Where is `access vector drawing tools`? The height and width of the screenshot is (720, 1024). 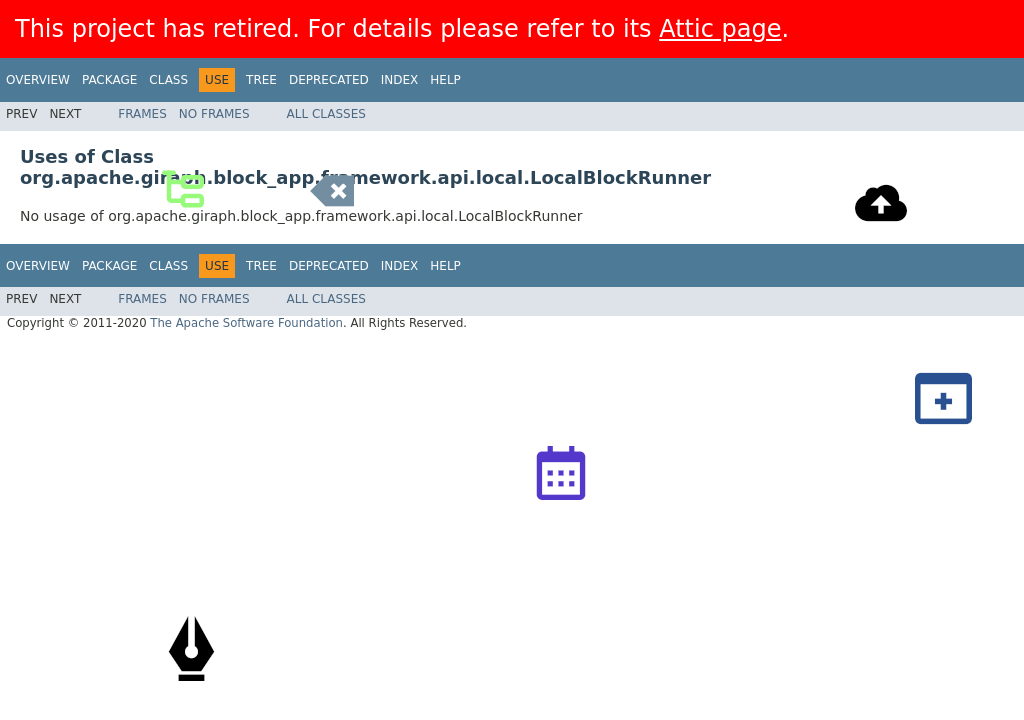 access vector drawing tools is located at coordinates (191, 648).